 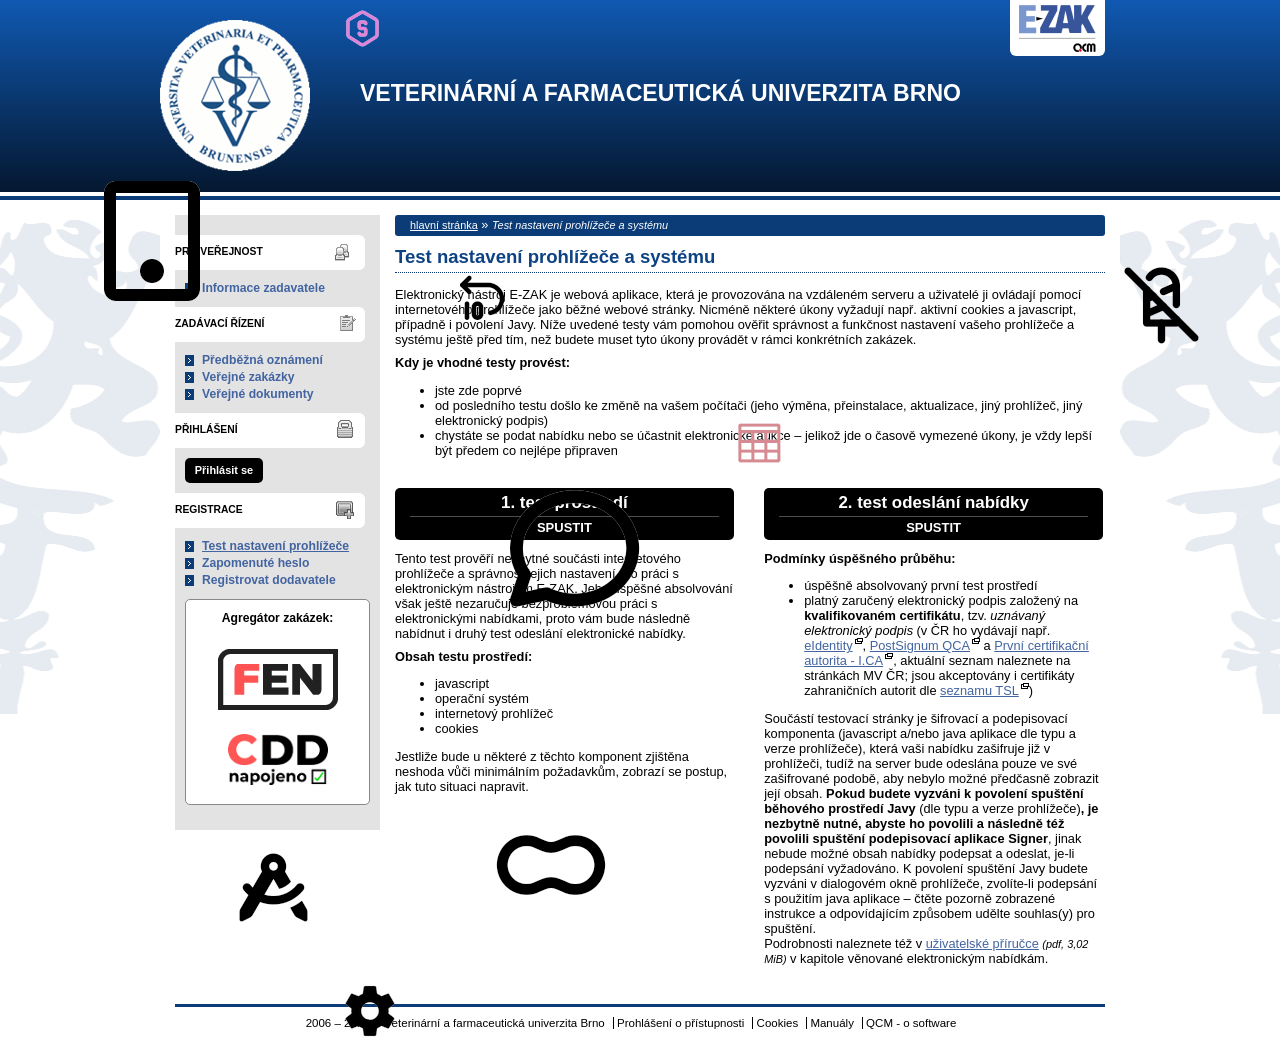 I want to click on insert or view a data table, so click(x=761, y=443).